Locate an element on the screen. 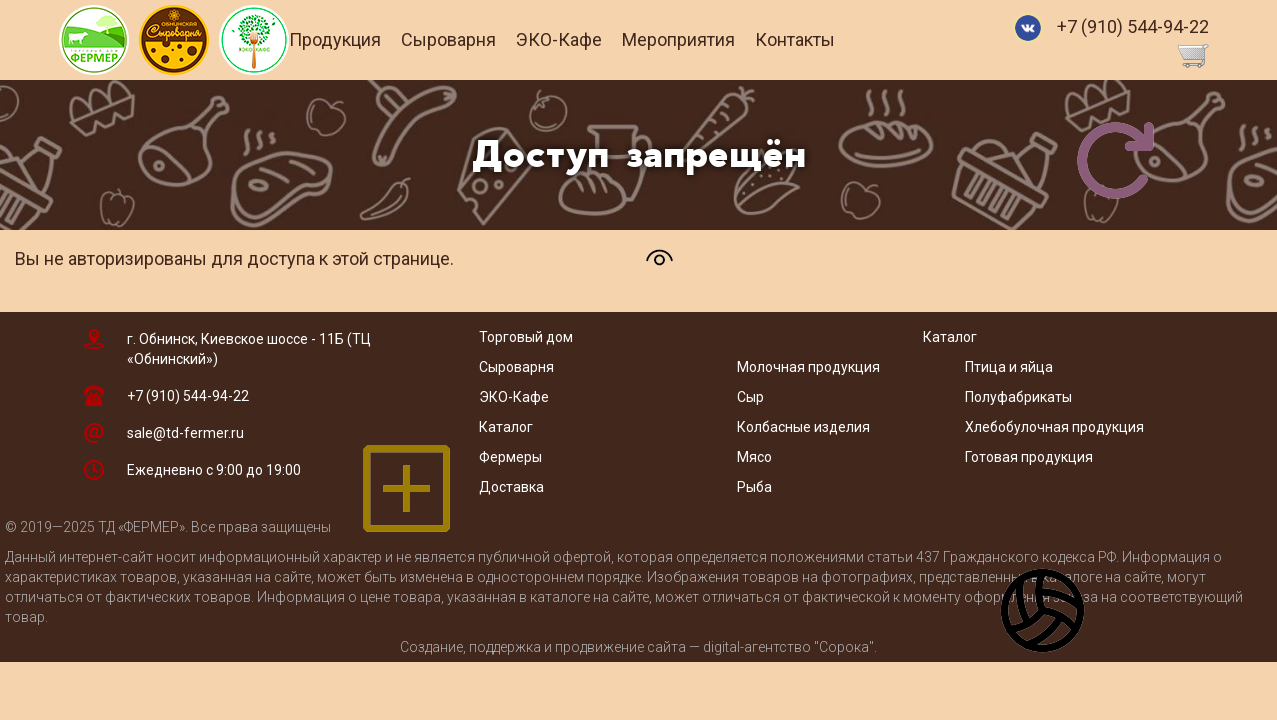 Image resolution: width=1277 pixels, height=720 pixels. view volleyball or beach sports activities is located at coordinates (1042, 610).